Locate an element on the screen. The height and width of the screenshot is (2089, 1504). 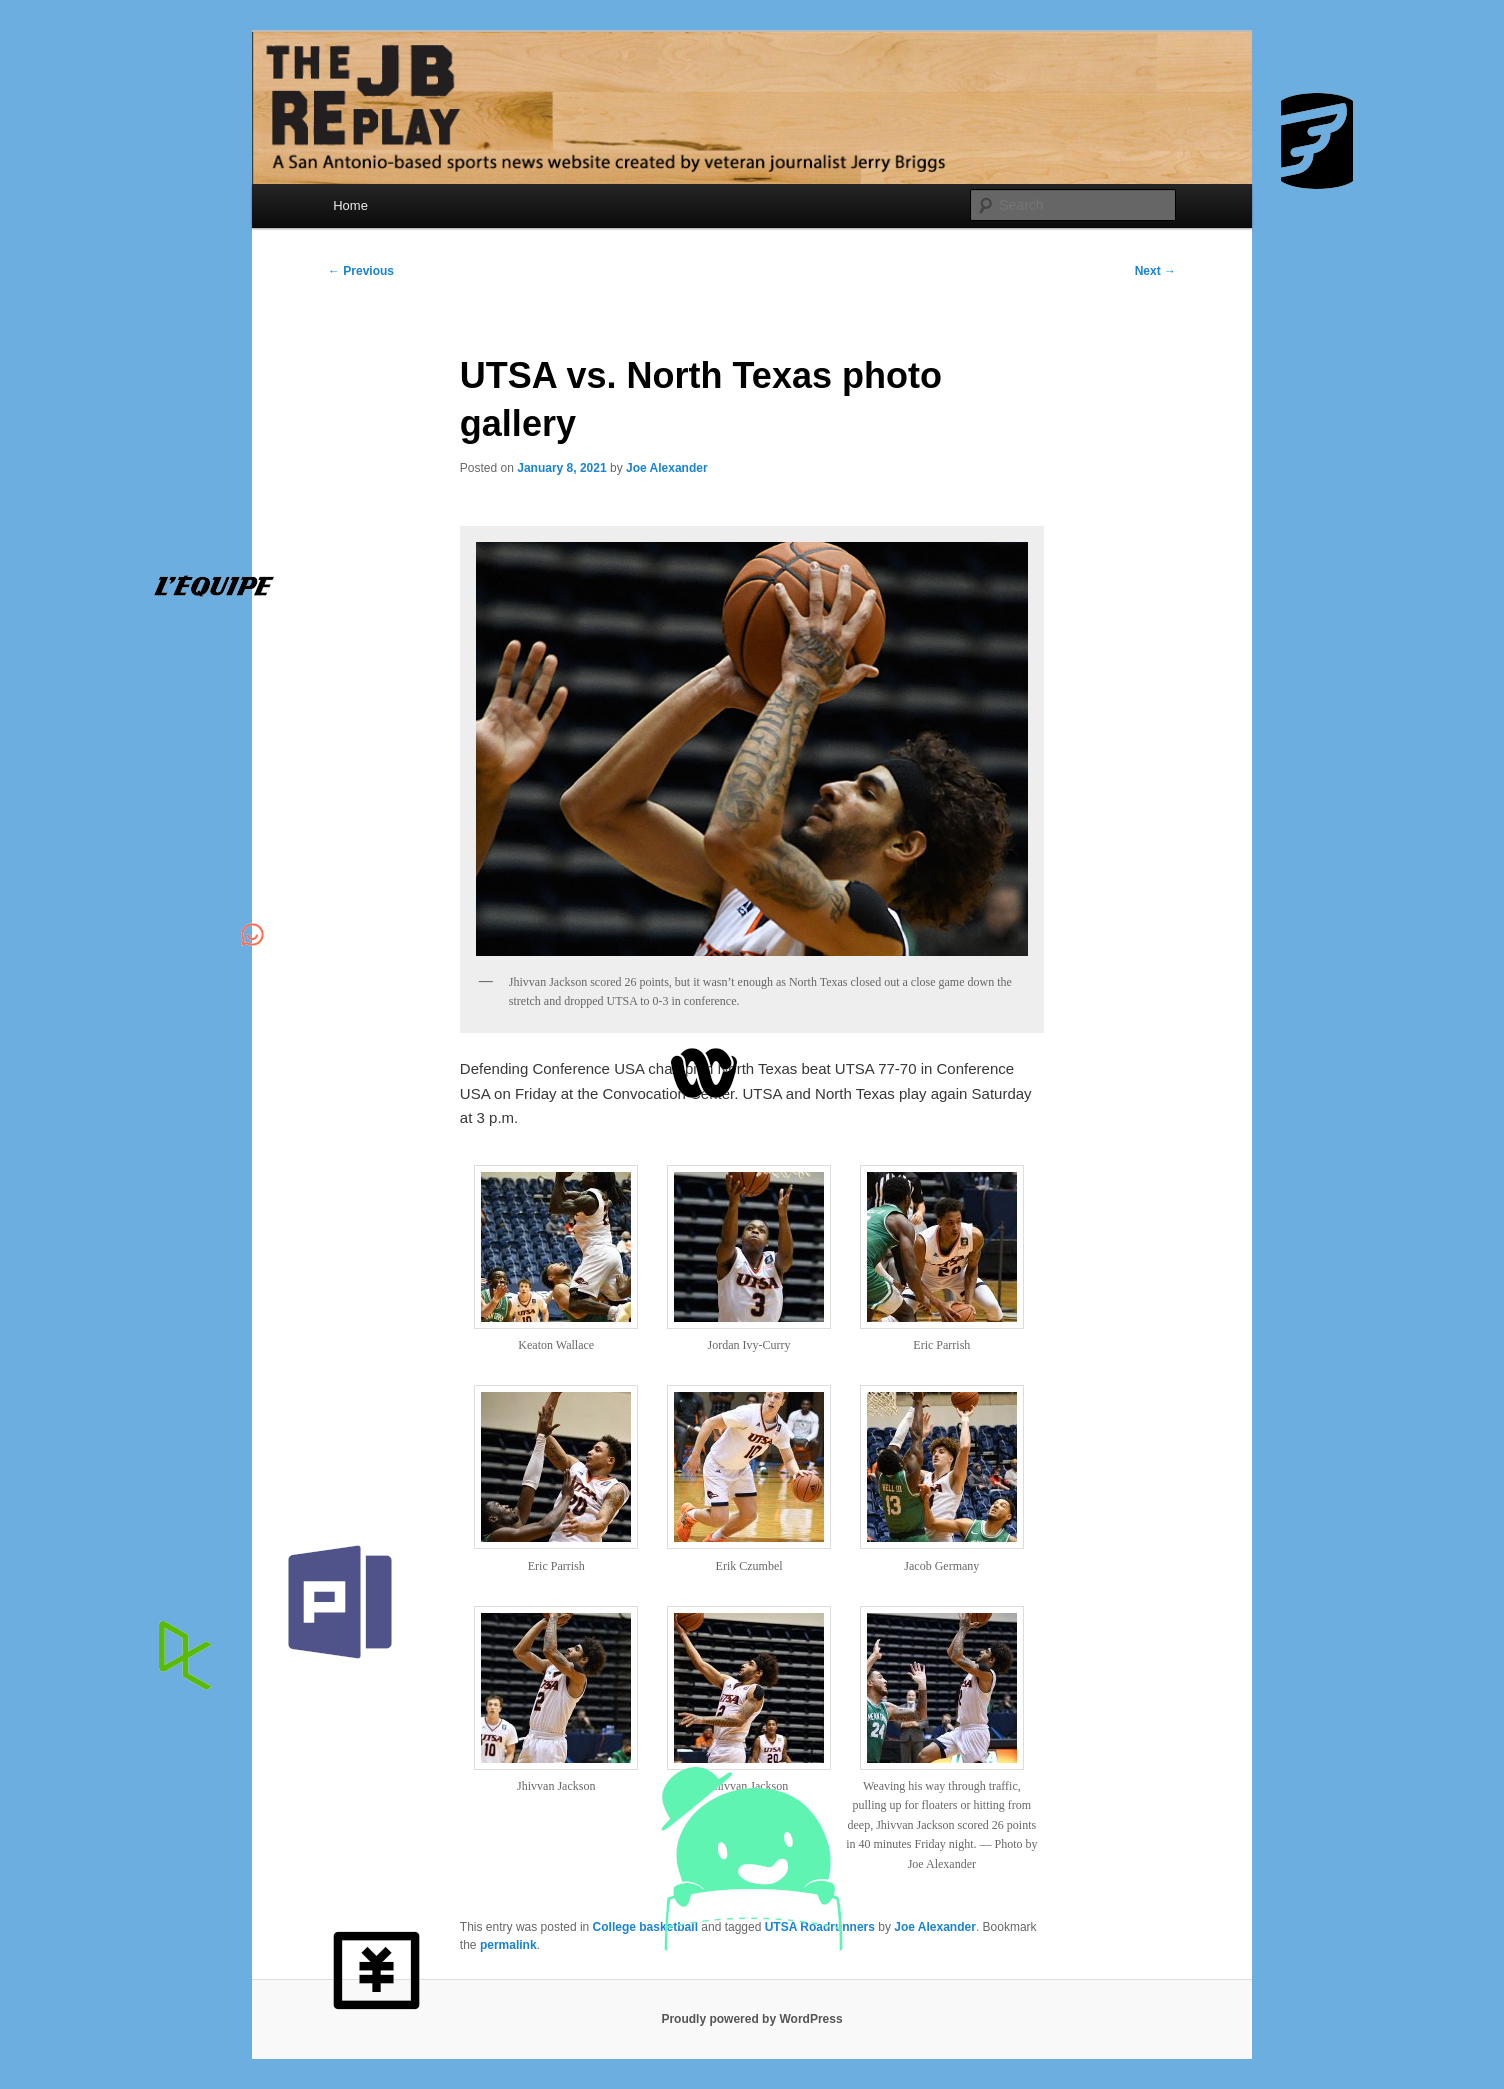
open the Tapas app is located at coordinates (752, 1859).